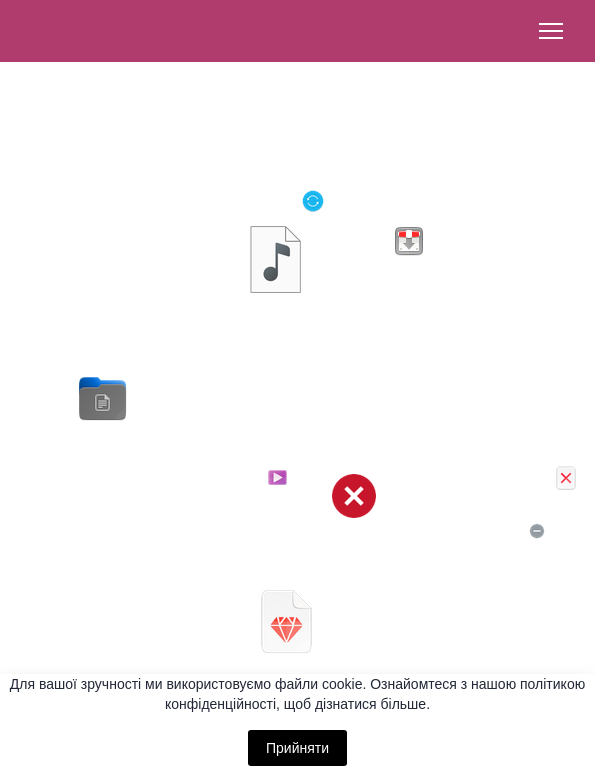  Describe the element at coordinates (313, 201) in the screenshot. I see `file is currently syncing with Insync cloud storage` at that location.